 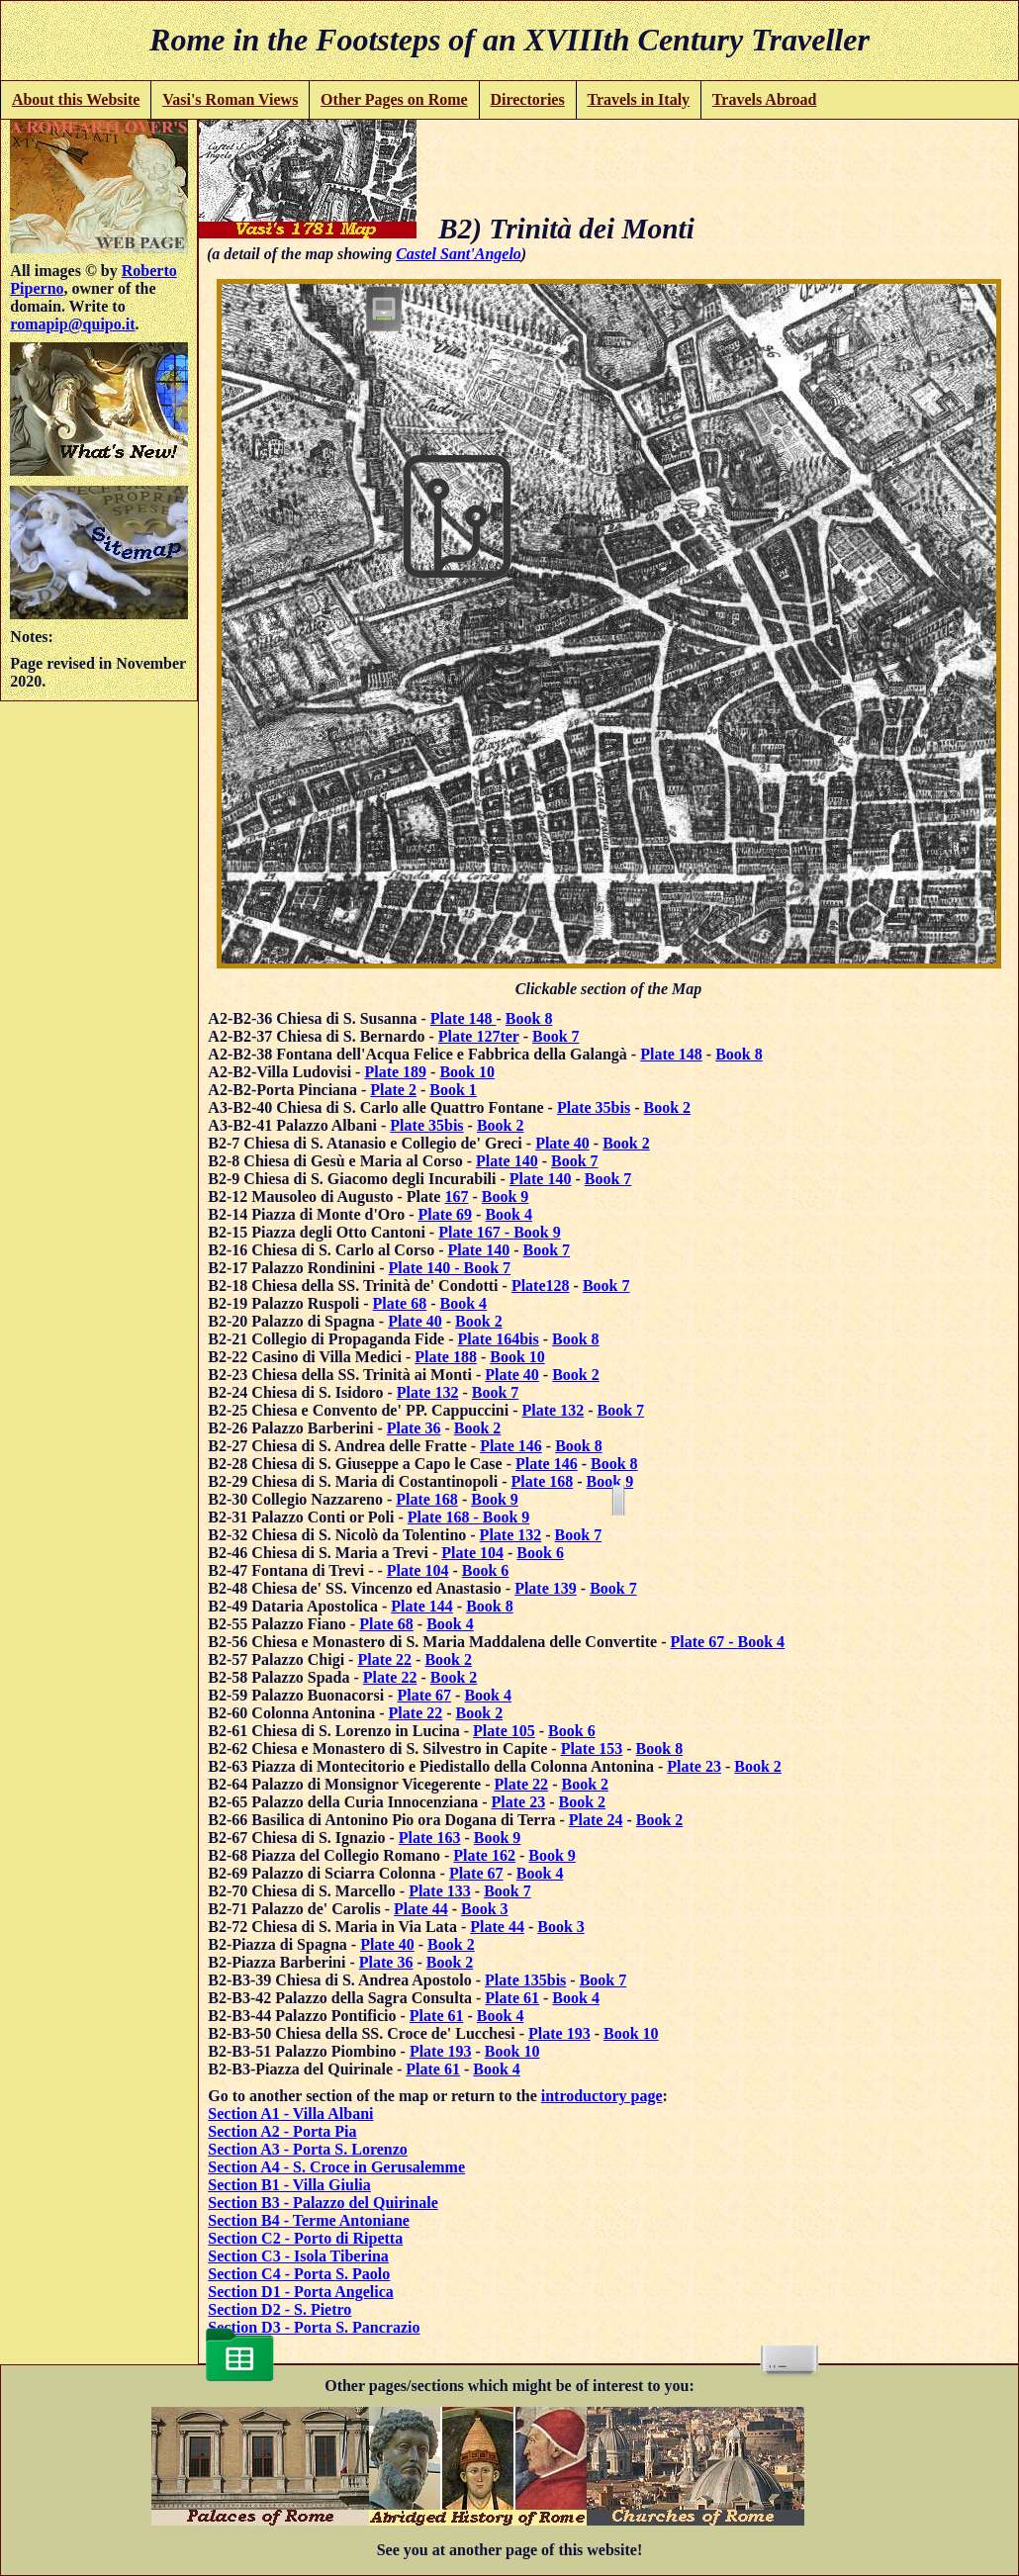 What do you see at coordinates (384, 309) in the screenshot?
I see `n64 game rom file` at bounding box center [384, 309].